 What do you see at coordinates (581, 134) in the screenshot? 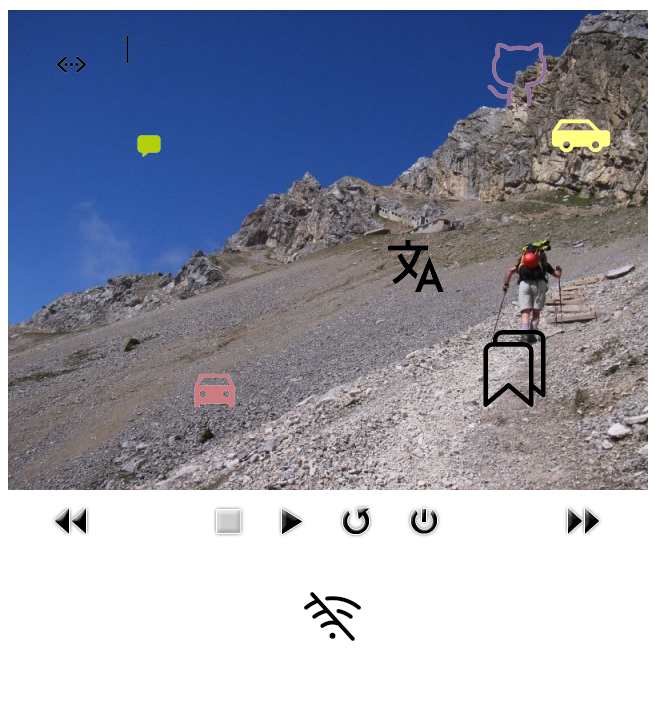
I see `access vehicle or car-related settings` at bounding box center [581, 134].